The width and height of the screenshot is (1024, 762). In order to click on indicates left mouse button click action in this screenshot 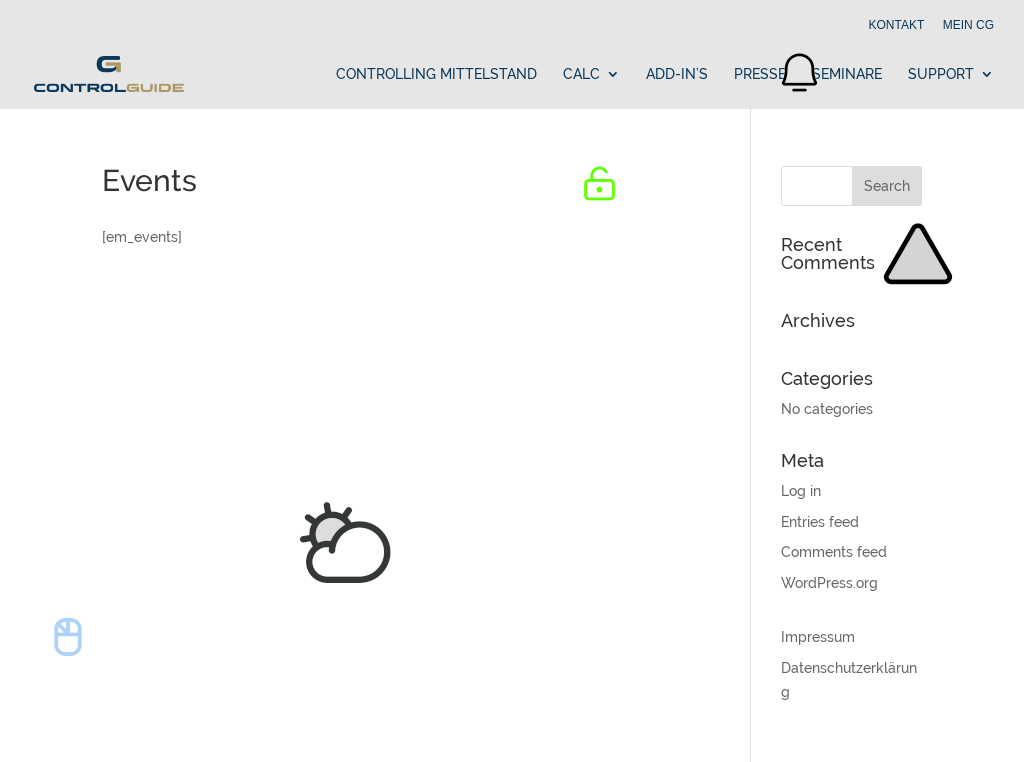, I will do `click(68, 637)`.